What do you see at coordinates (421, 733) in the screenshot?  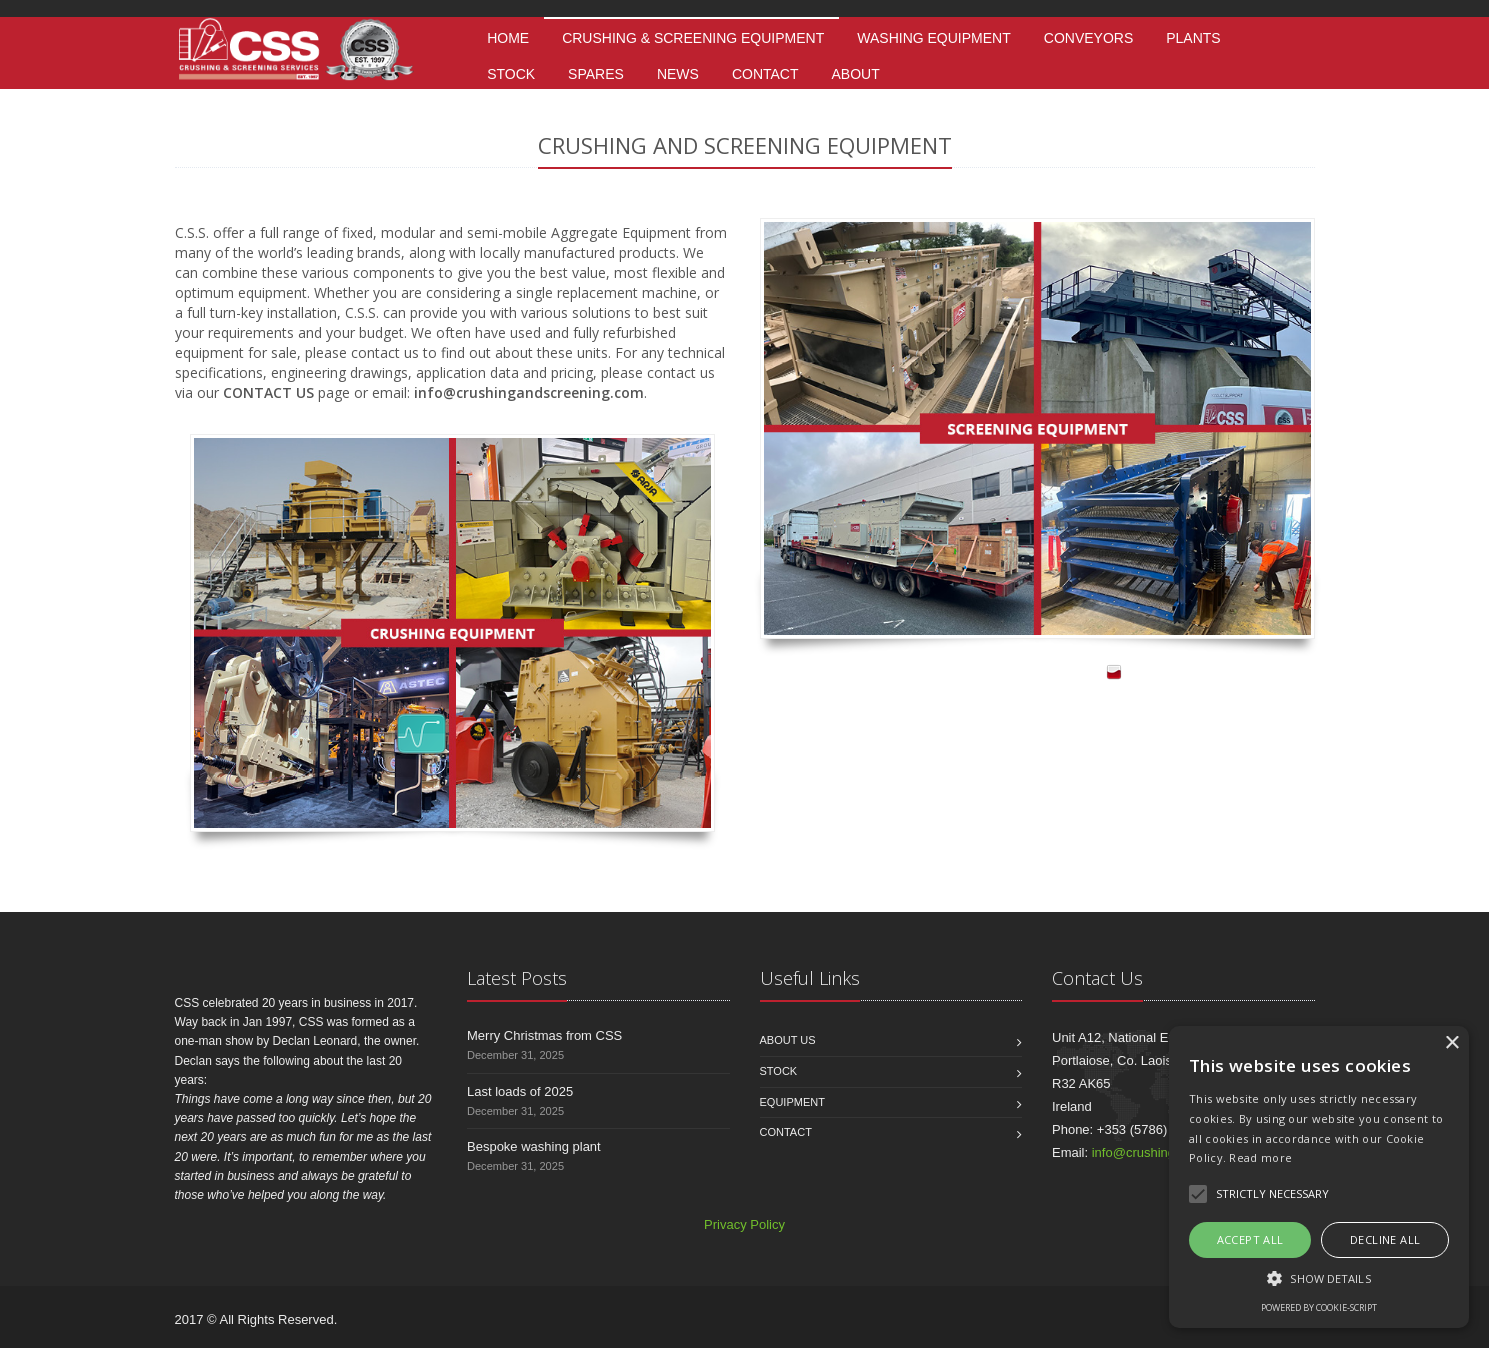 I see `open system usage monitoring app` at bounding box center [421, 733].